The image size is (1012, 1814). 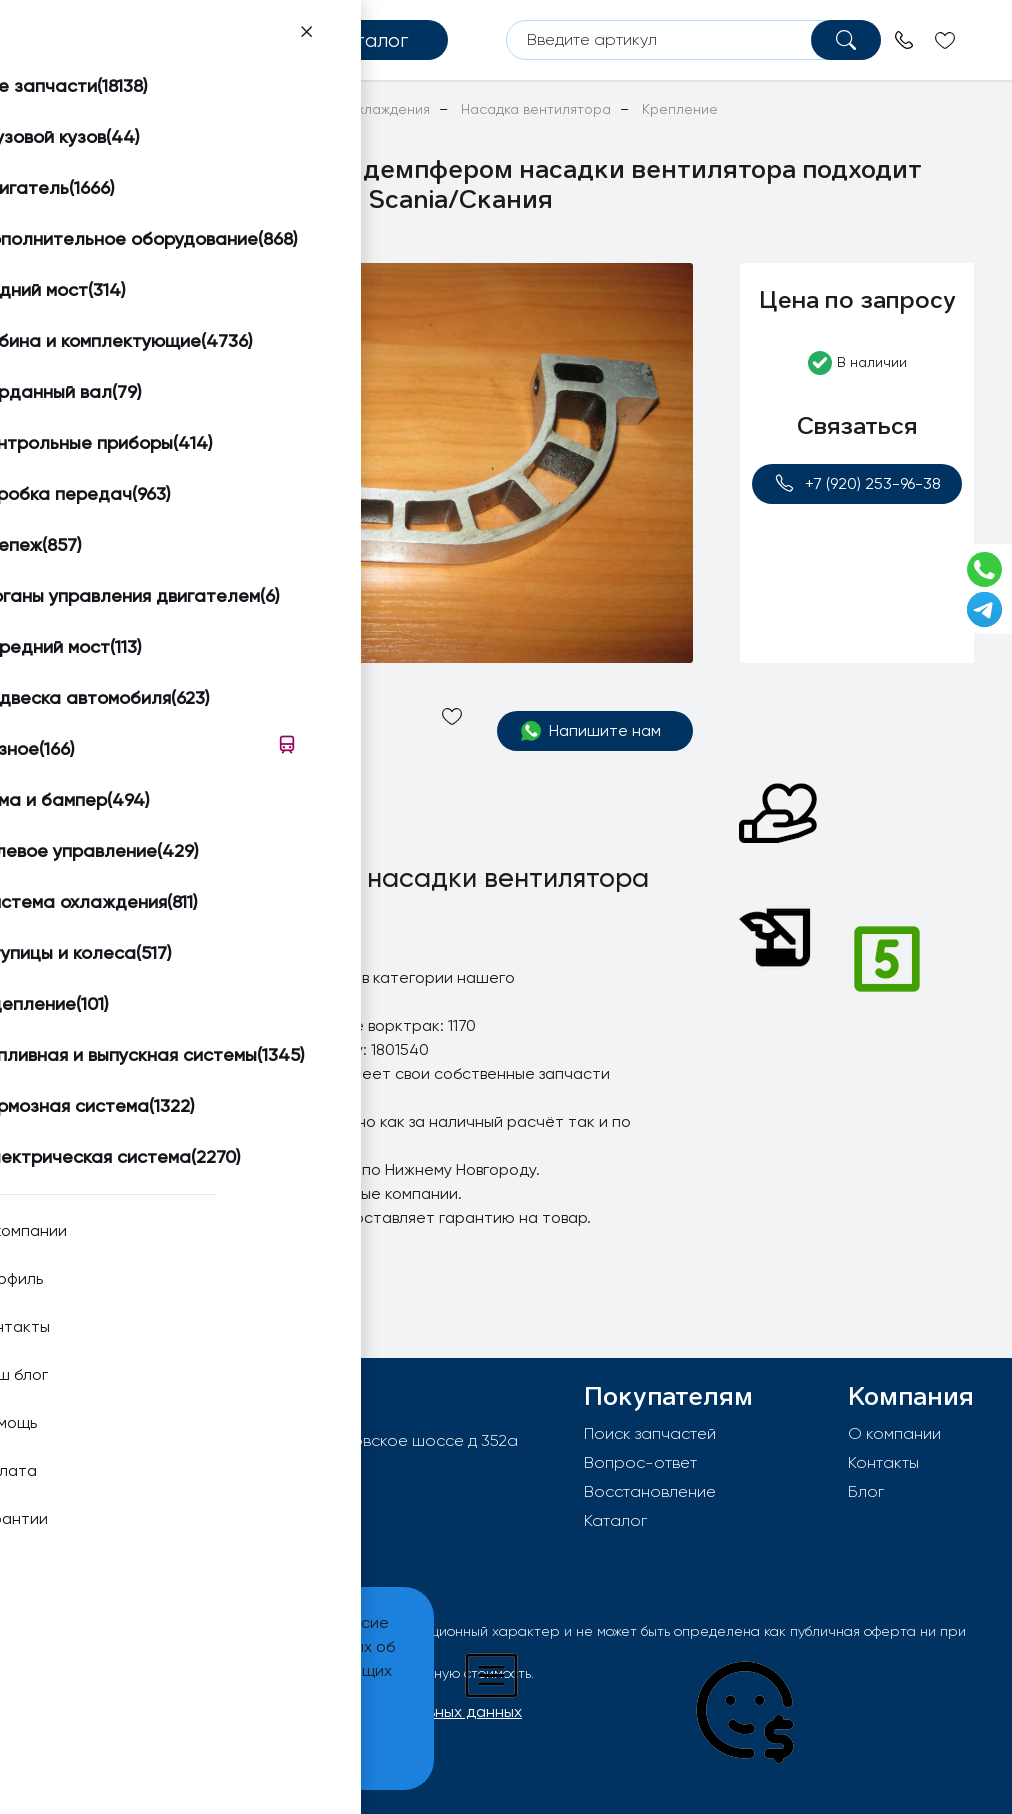 I want to click on indicates step 5 in a numbered process, so click(x=887, y=959).